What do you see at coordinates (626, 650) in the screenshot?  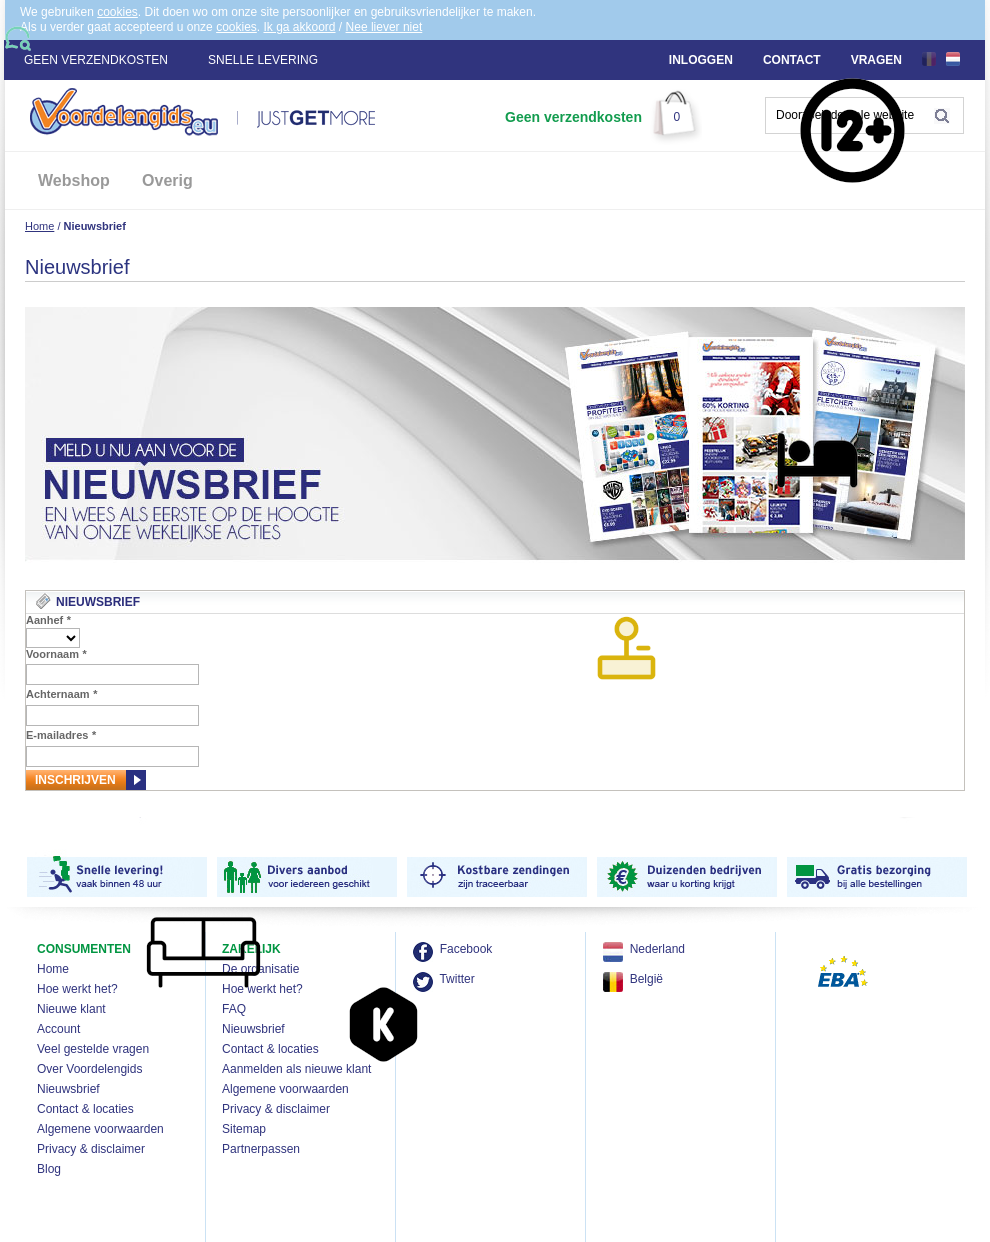 I see `access game controls or gaming mode` at bounding box center [626, 650].